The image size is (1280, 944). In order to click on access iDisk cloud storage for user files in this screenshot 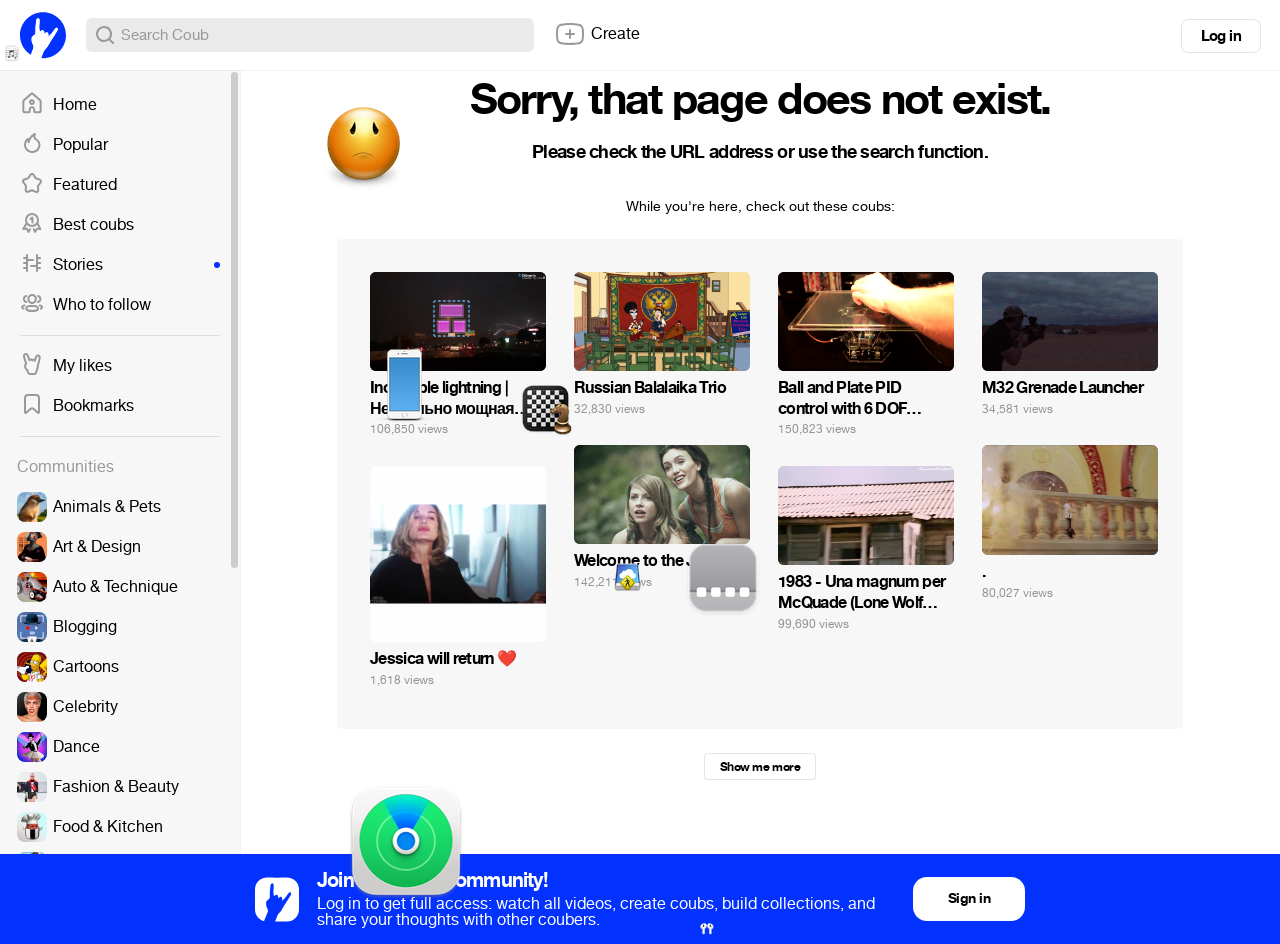, I will do `click(627, 577)`.